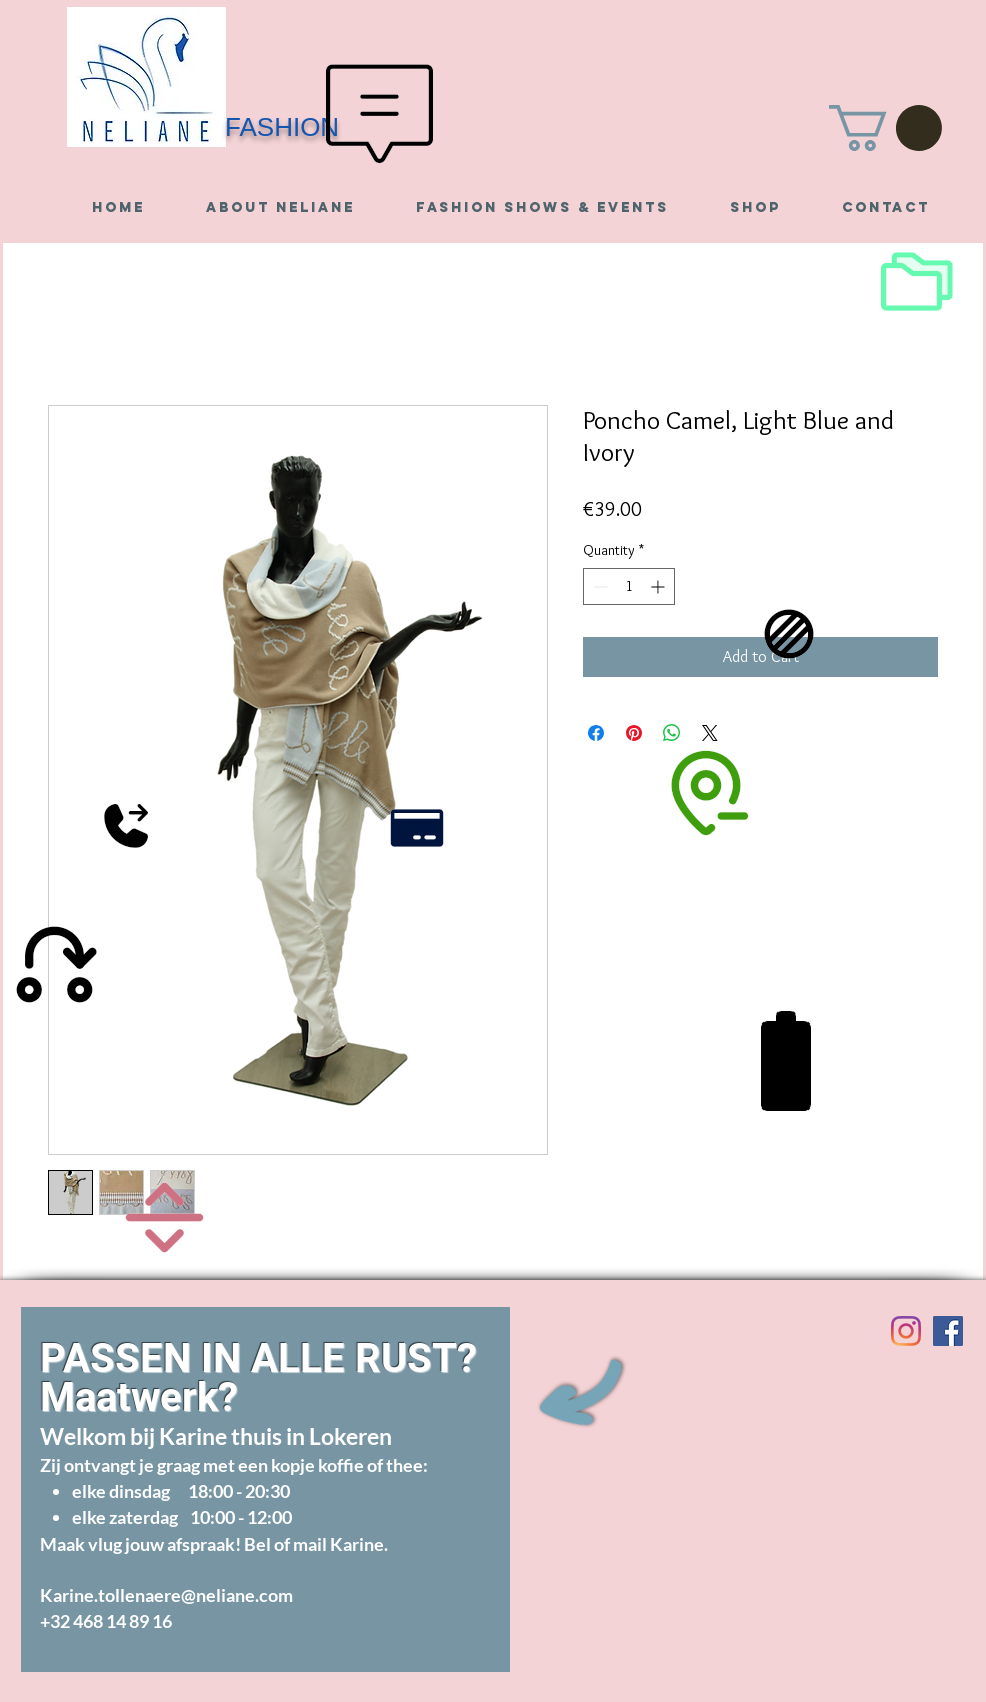 The width and height of the screenshot is (986, 1702). Describe the element at coordinates (417, 828) in the screenshot. I see `manage payment methods` at that location.